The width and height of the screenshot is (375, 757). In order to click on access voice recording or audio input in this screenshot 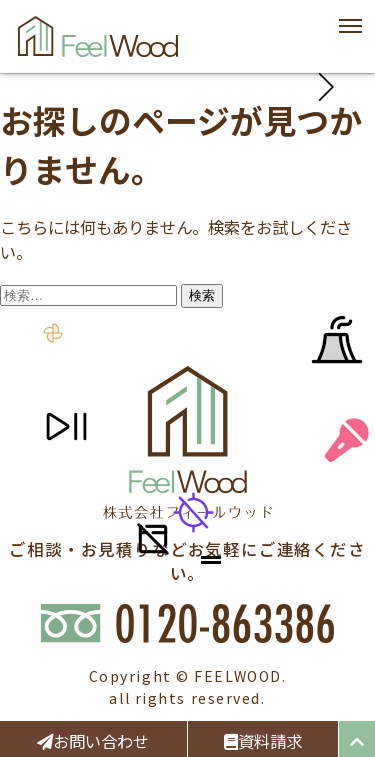, I will do `click(346, 441)`.